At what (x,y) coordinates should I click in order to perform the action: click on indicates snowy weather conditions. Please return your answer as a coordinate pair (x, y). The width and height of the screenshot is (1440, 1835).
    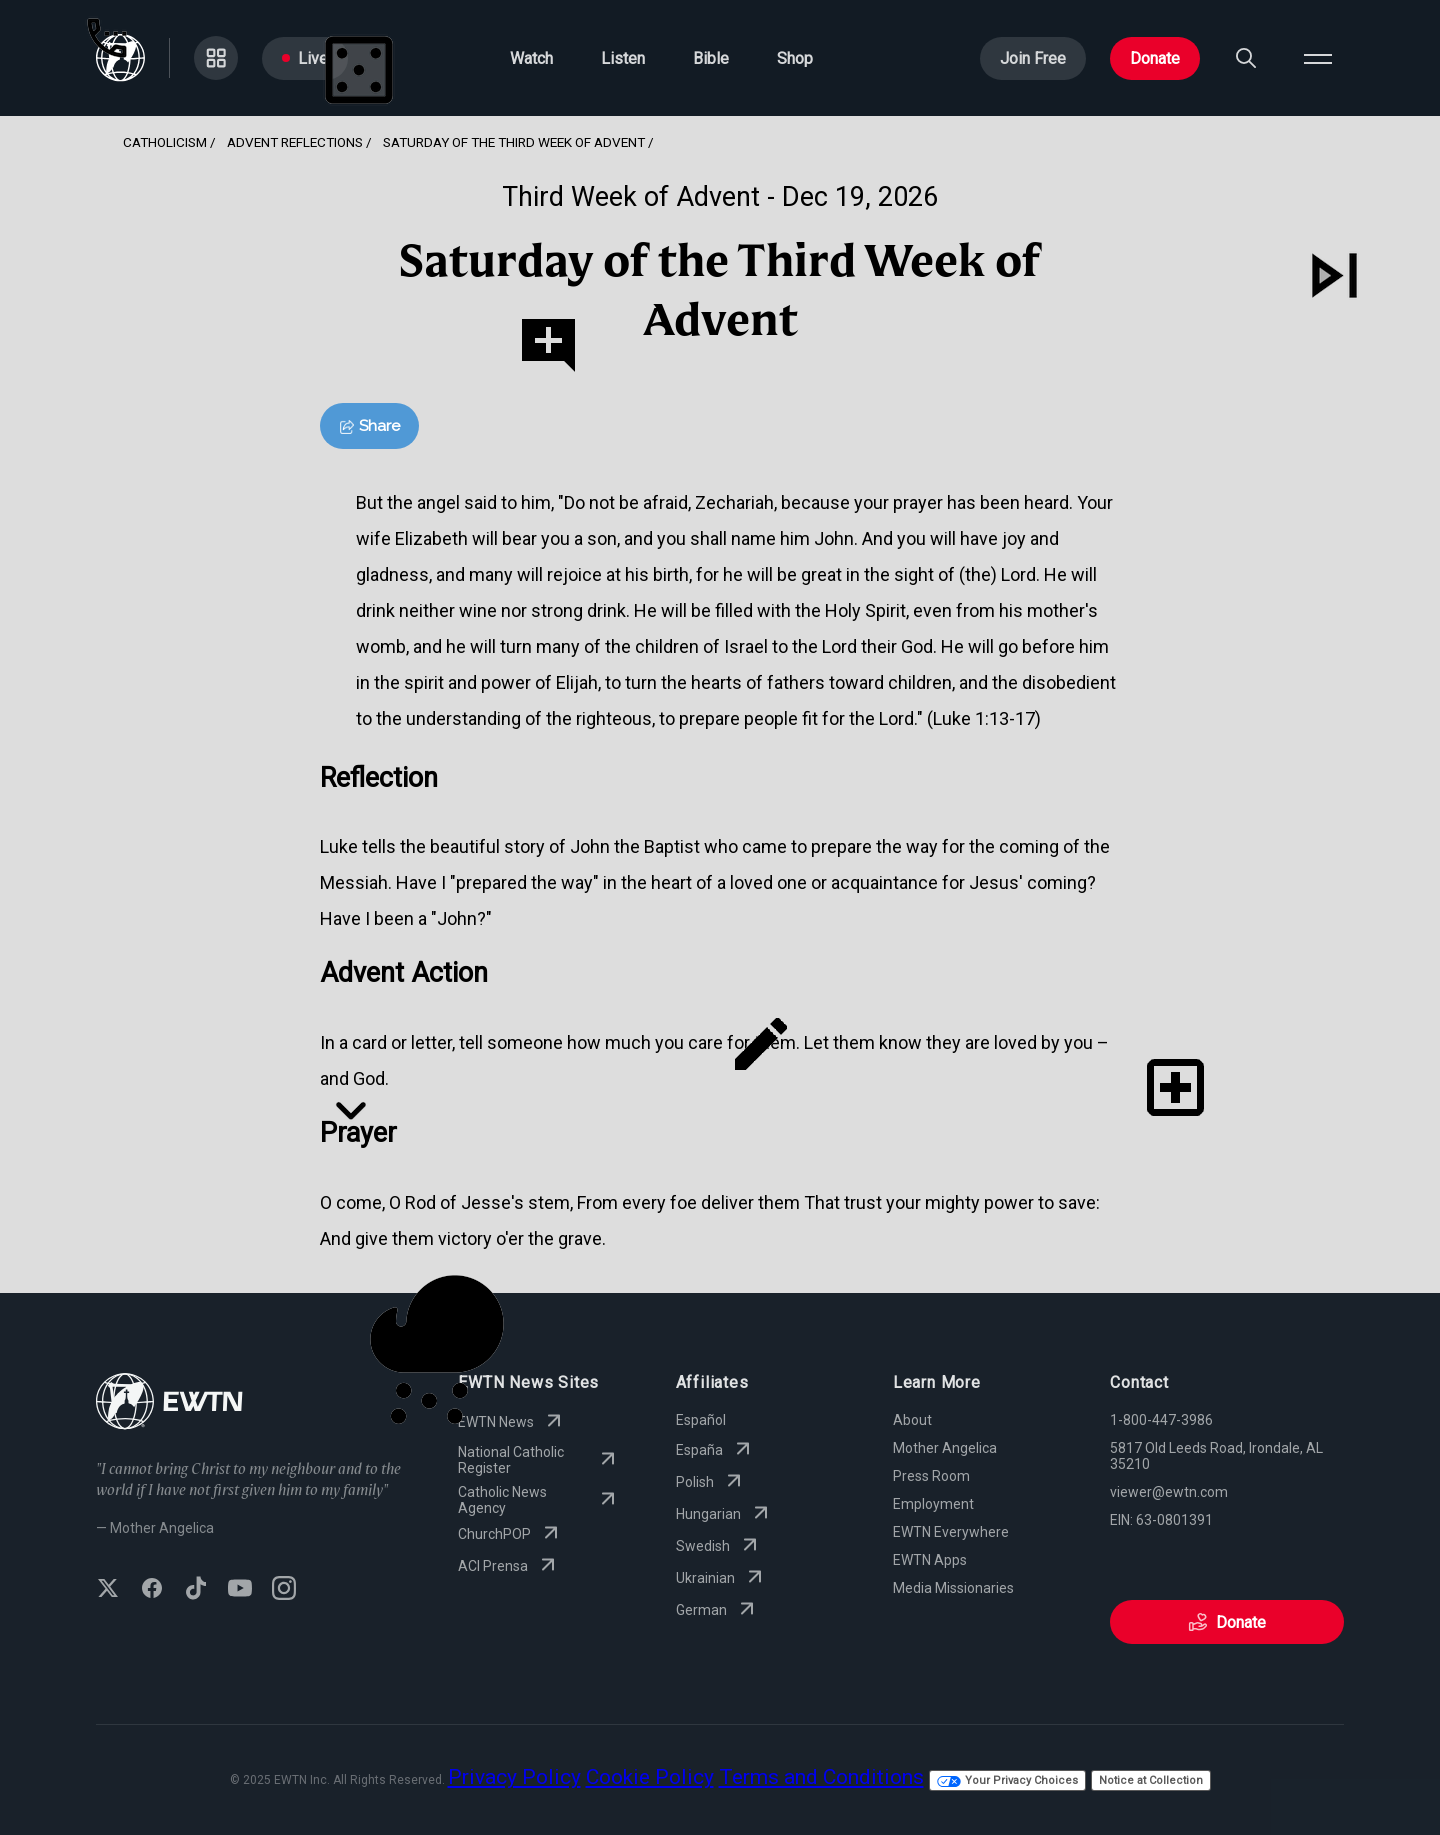
    Looking at the image, I should click on (437, 1347).